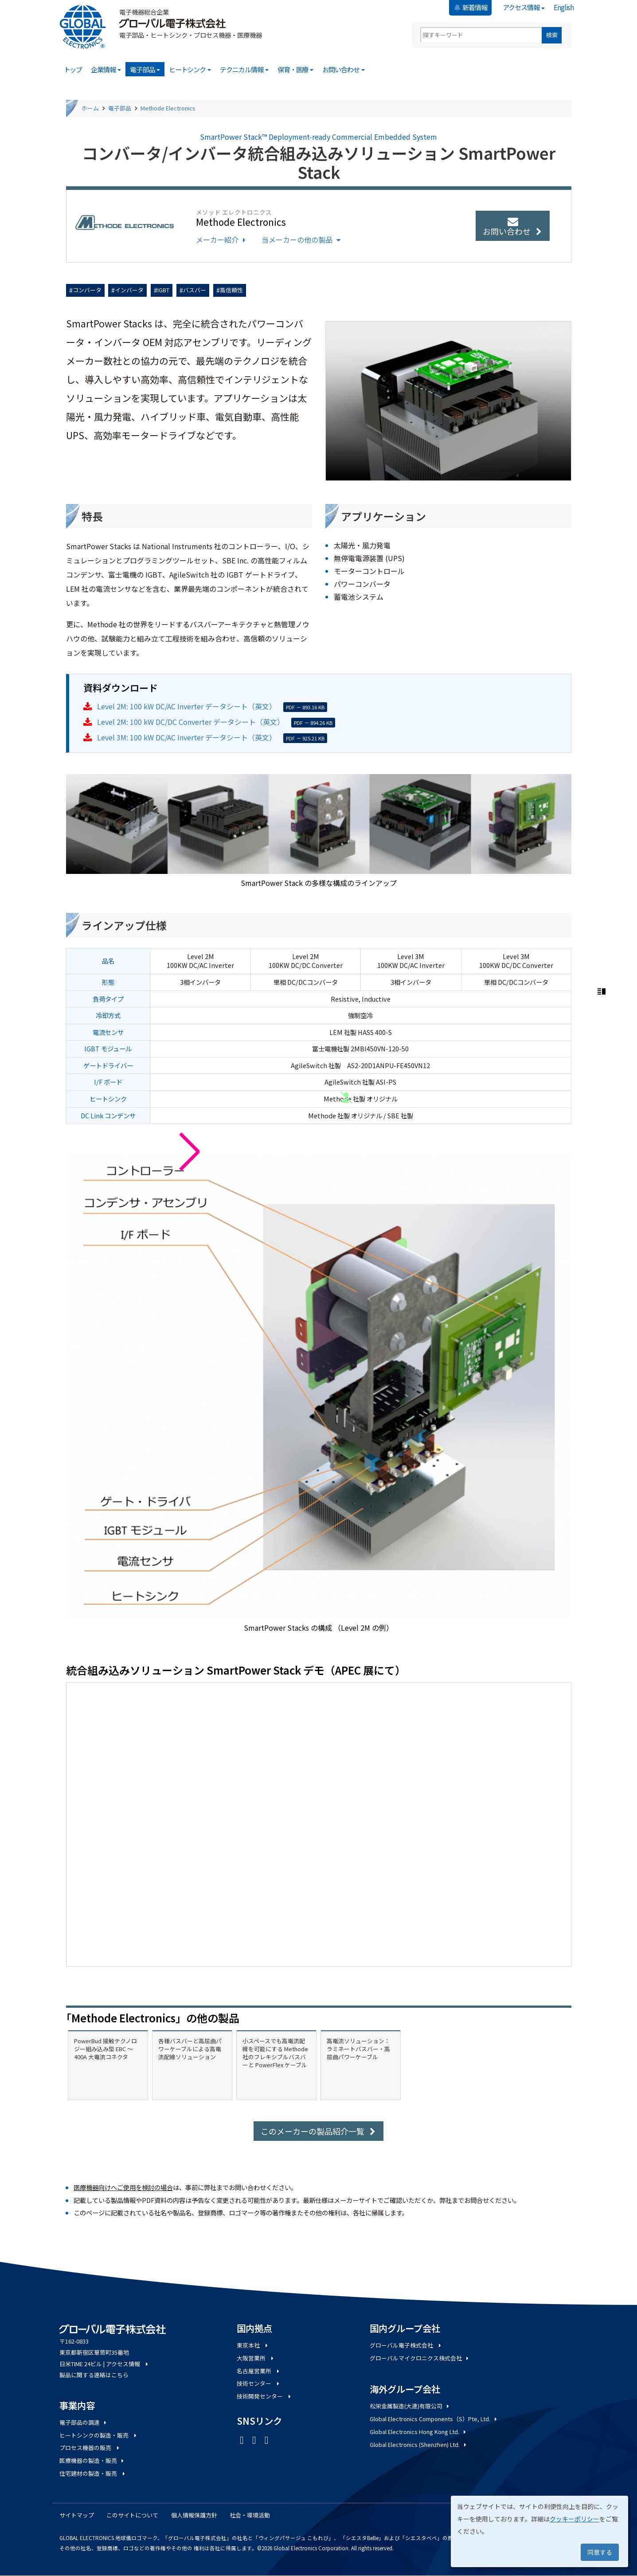 This screenshot has height=2576, width=637. I want to click on navigate to the next item or page, so click(188, 1152).